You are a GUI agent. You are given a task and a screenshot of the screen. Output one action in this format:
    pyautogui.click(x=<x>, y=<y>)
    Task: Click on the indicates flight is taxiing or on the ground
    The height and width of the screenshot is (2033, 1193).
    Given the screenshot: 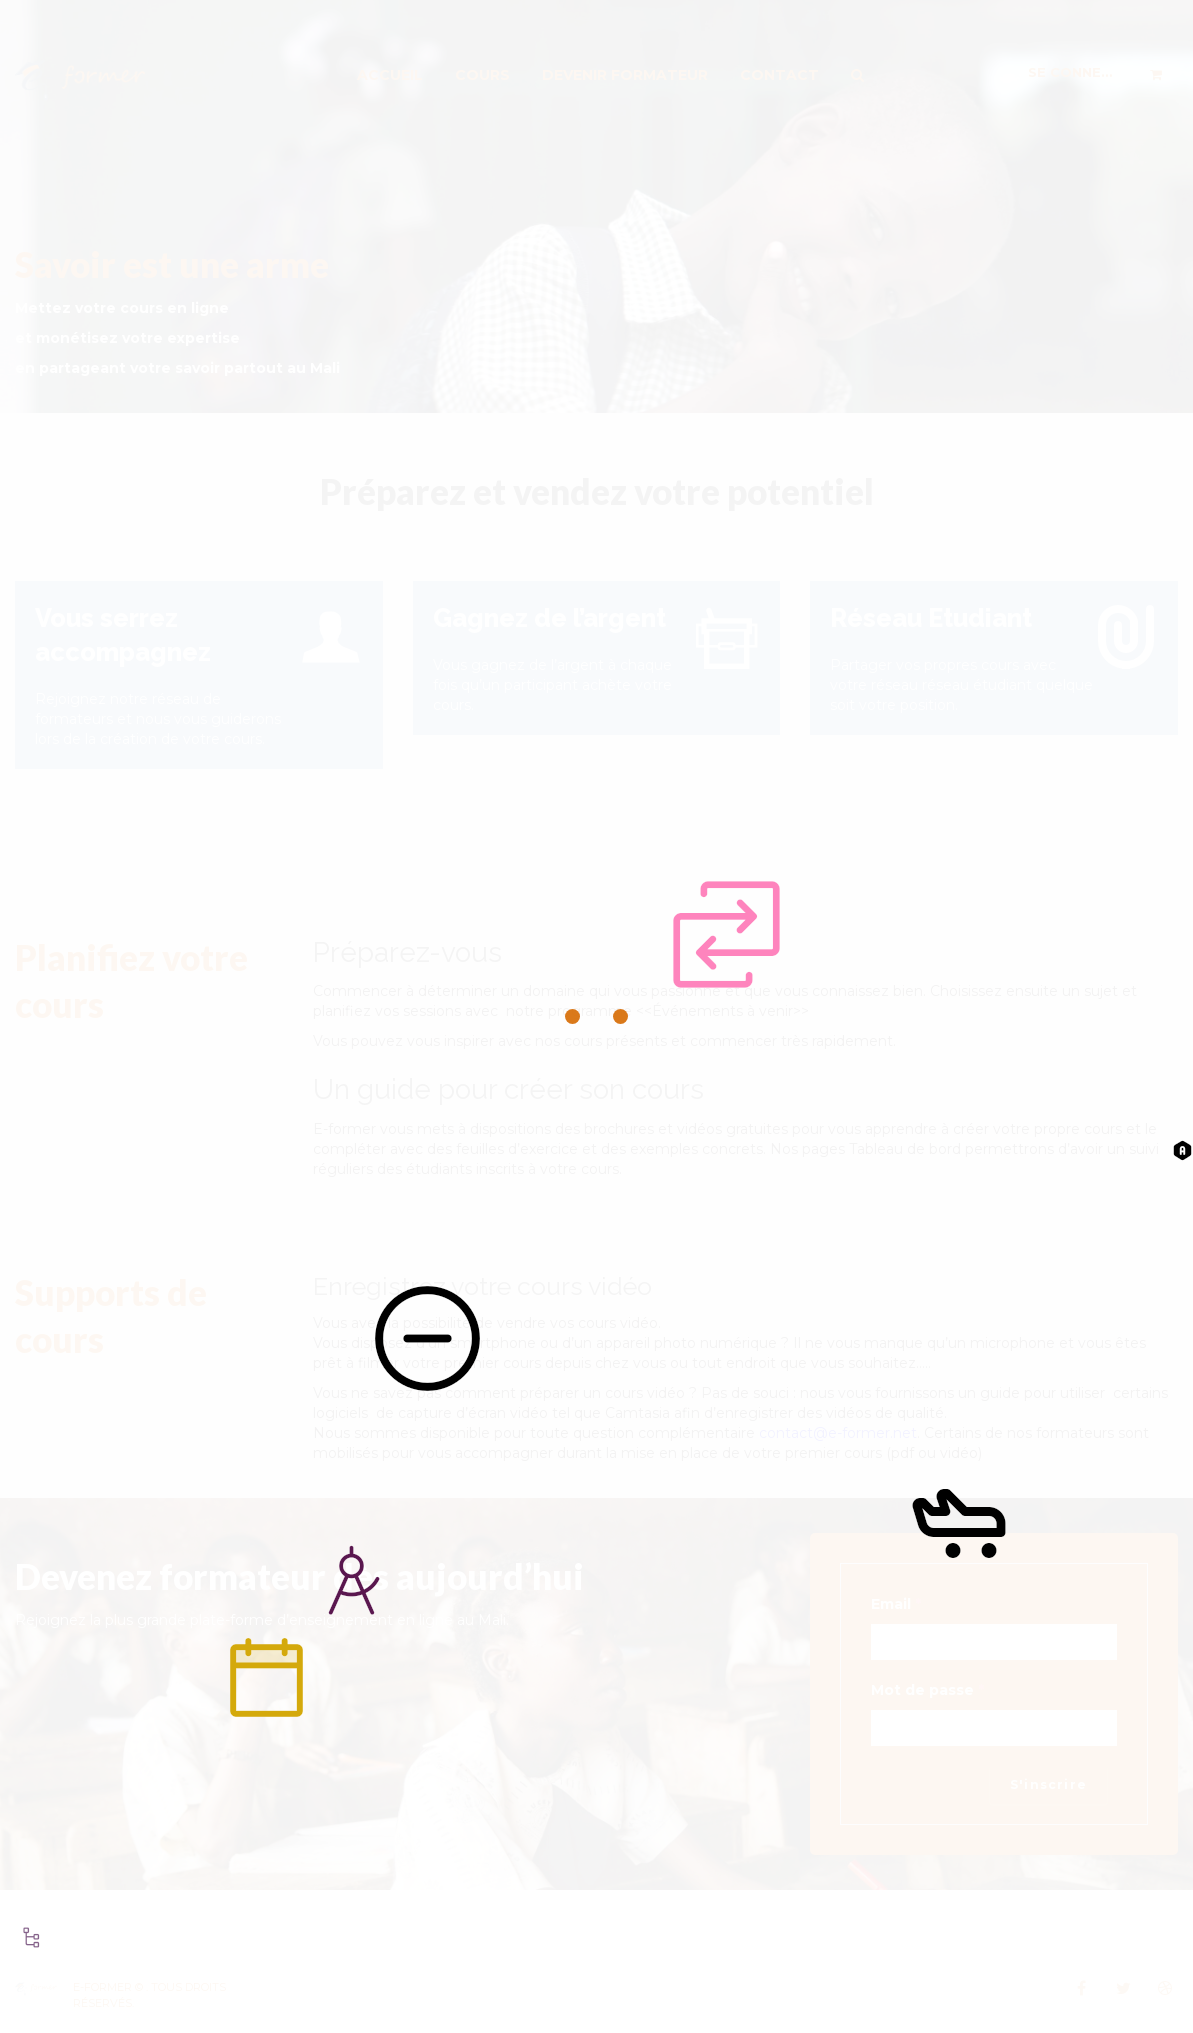 What is the action you would take?
    pyautogui.click(x=959, y=1522)
    